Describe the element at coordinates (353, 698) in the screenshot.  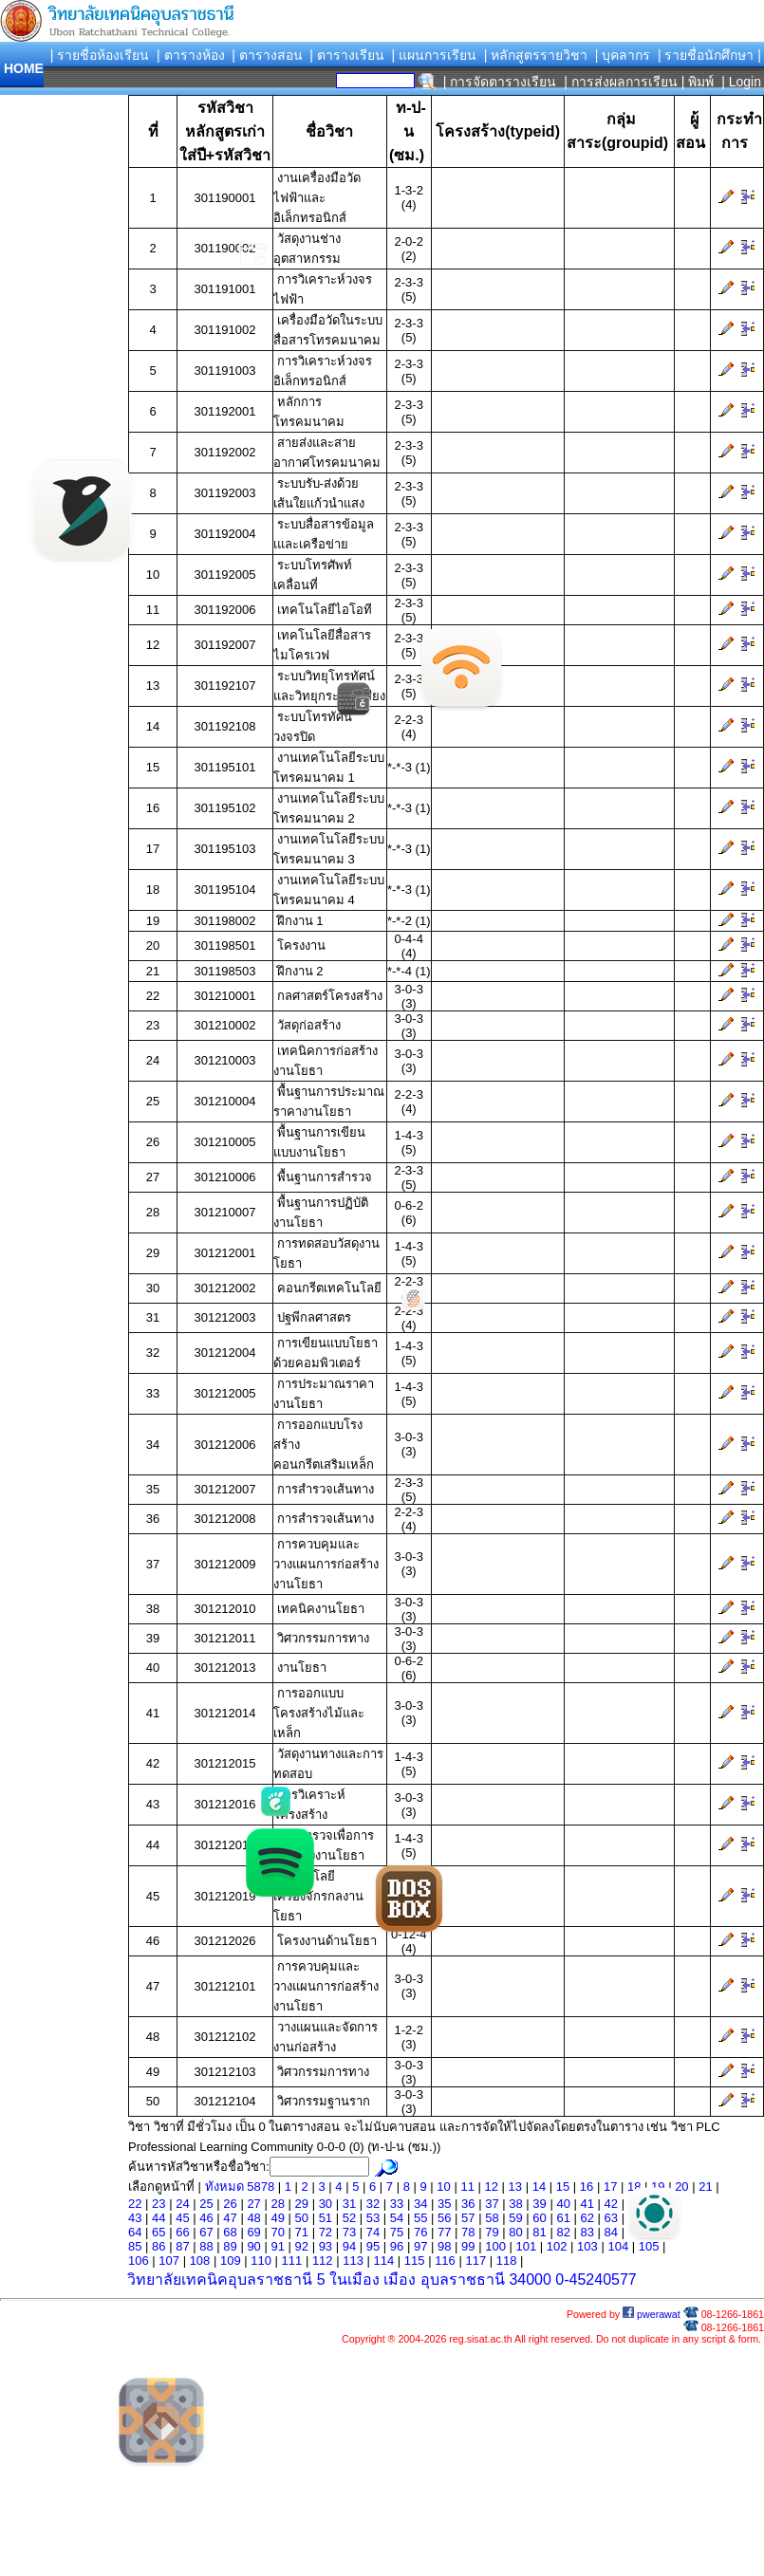
I see `open tecla on-screen keyboard app` at that location.